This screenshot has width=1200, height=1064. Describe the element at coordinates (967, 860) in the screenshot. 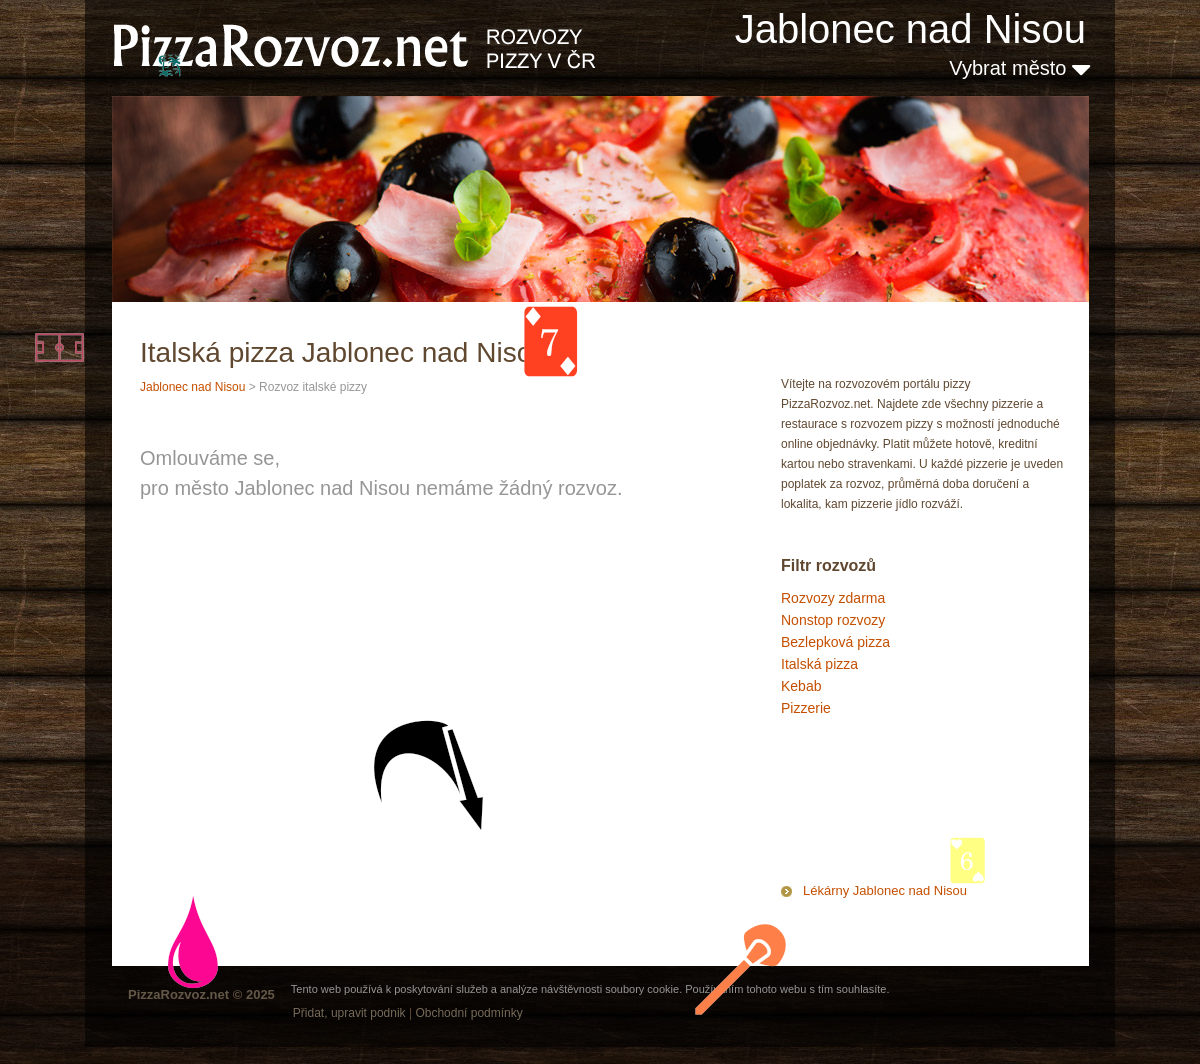

I see `six of hearts playing card` at that location.